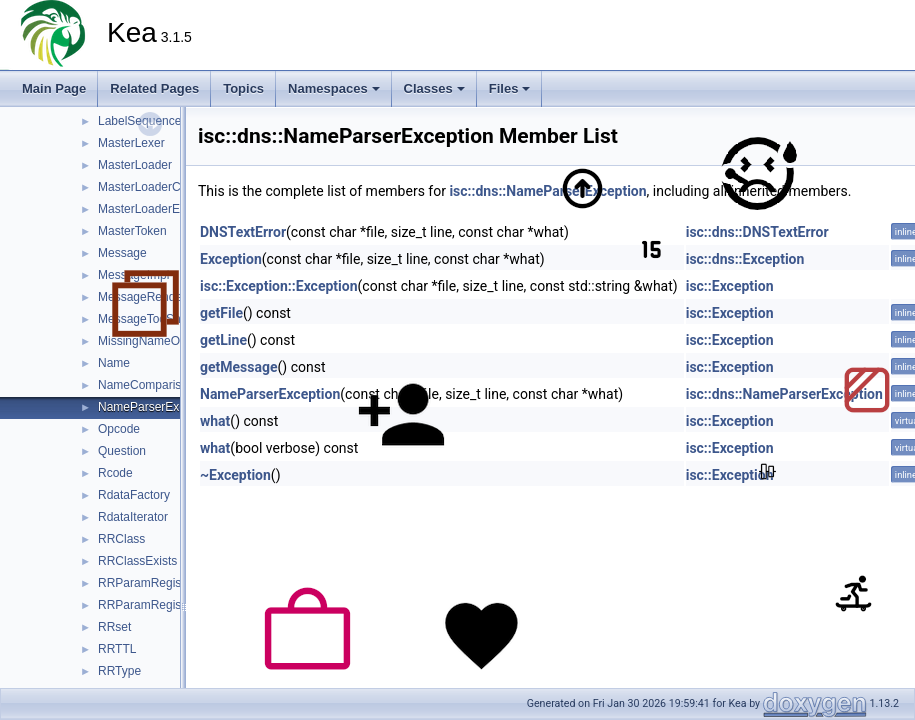  Describe the element at coordinates (307, 633) in the screenshot. I see `view your shopping bag` at that location.